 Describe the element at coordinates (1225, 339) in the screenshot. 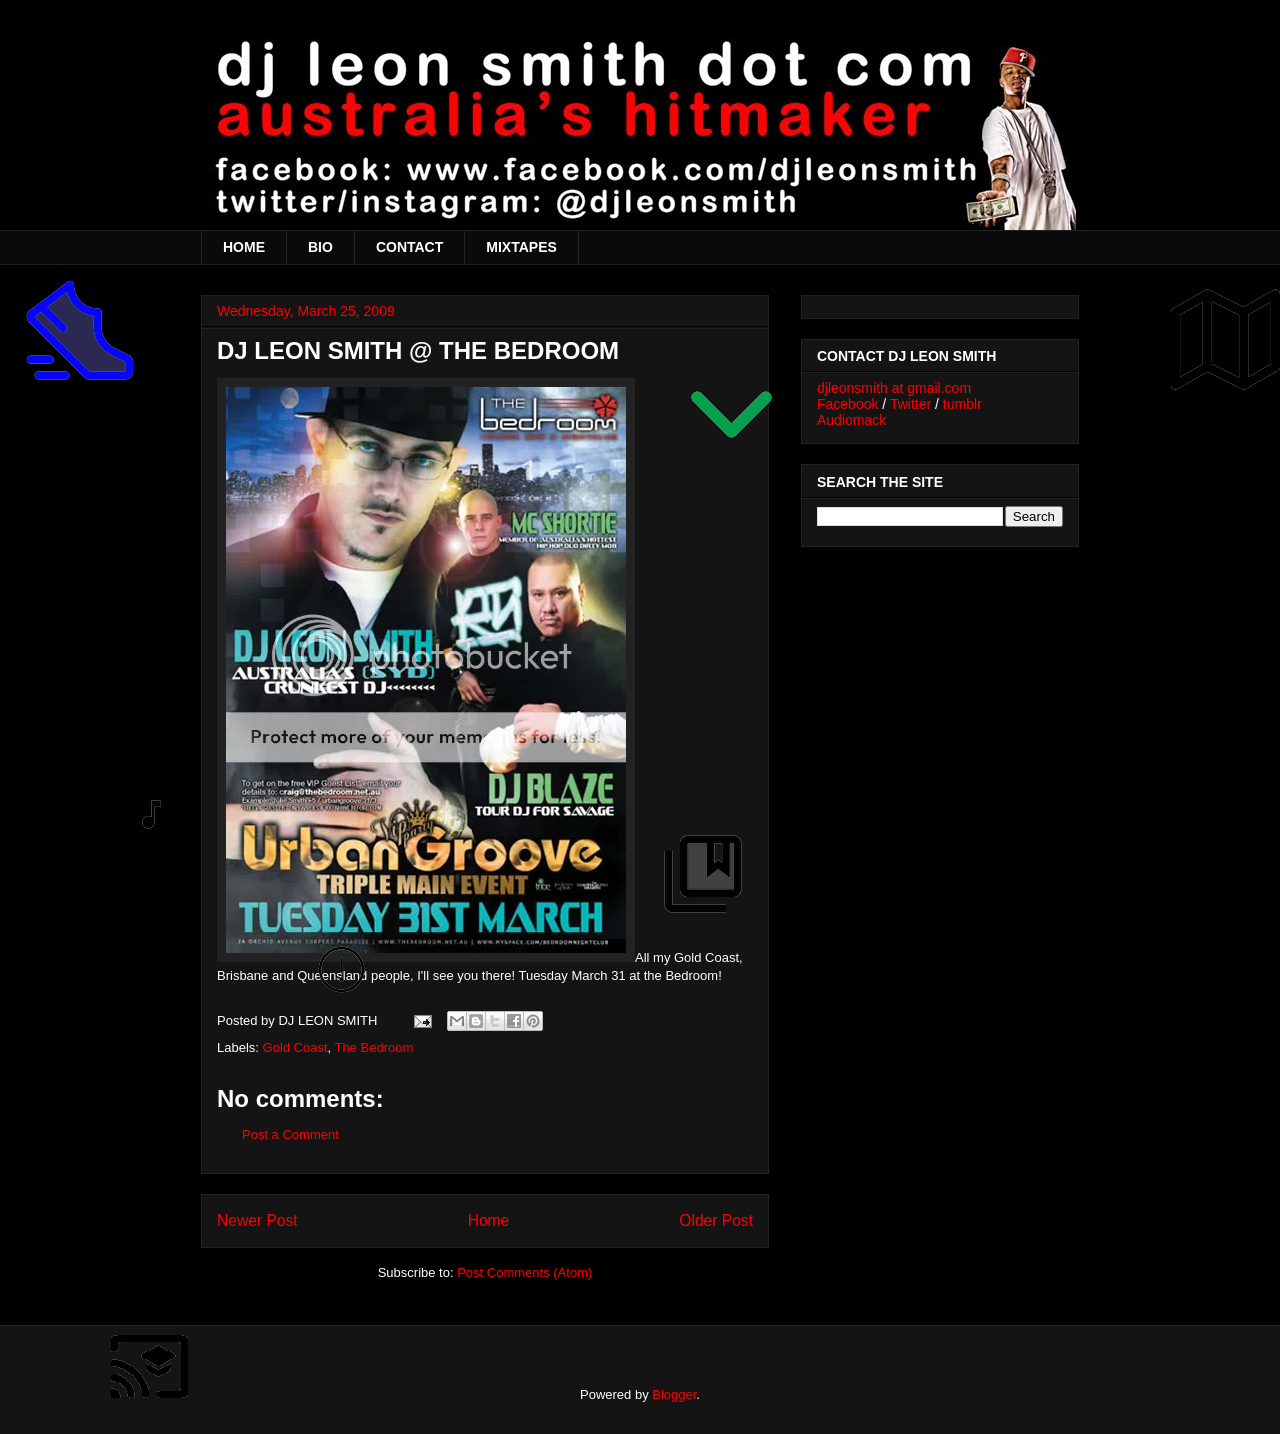

I see `view map or navigation` at that location.